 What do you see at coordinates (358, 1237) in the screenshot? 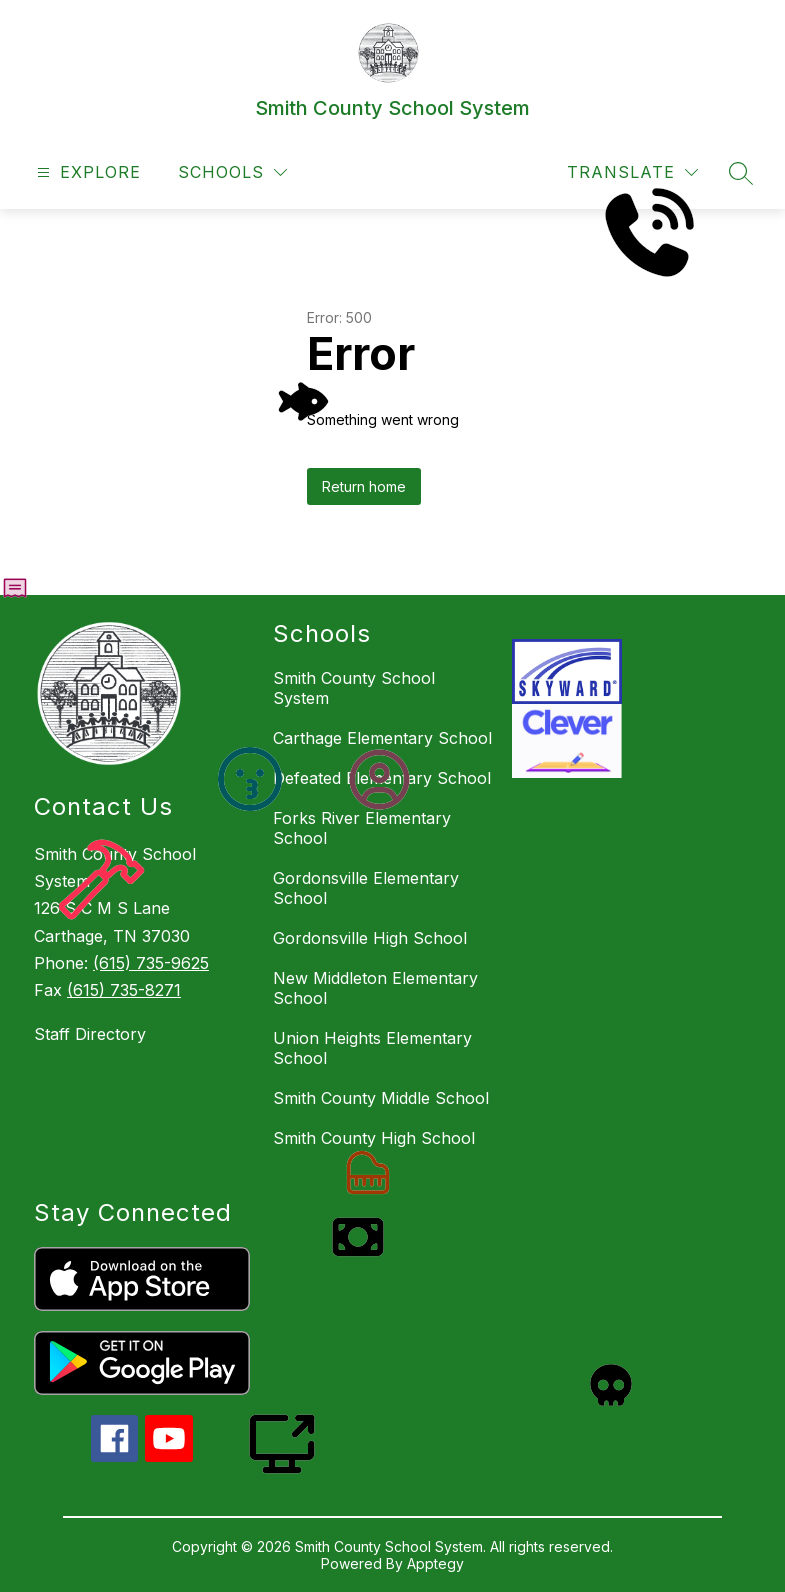
I see `view payment or billing information` at bounding box center [358, 1237].